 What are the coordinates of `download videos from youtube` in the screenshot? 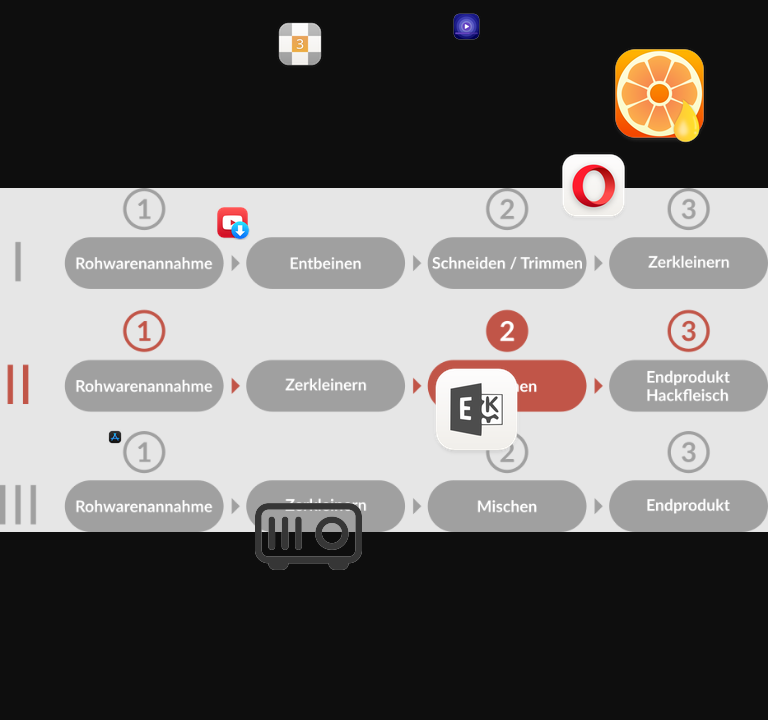 It's located at (232, 222).